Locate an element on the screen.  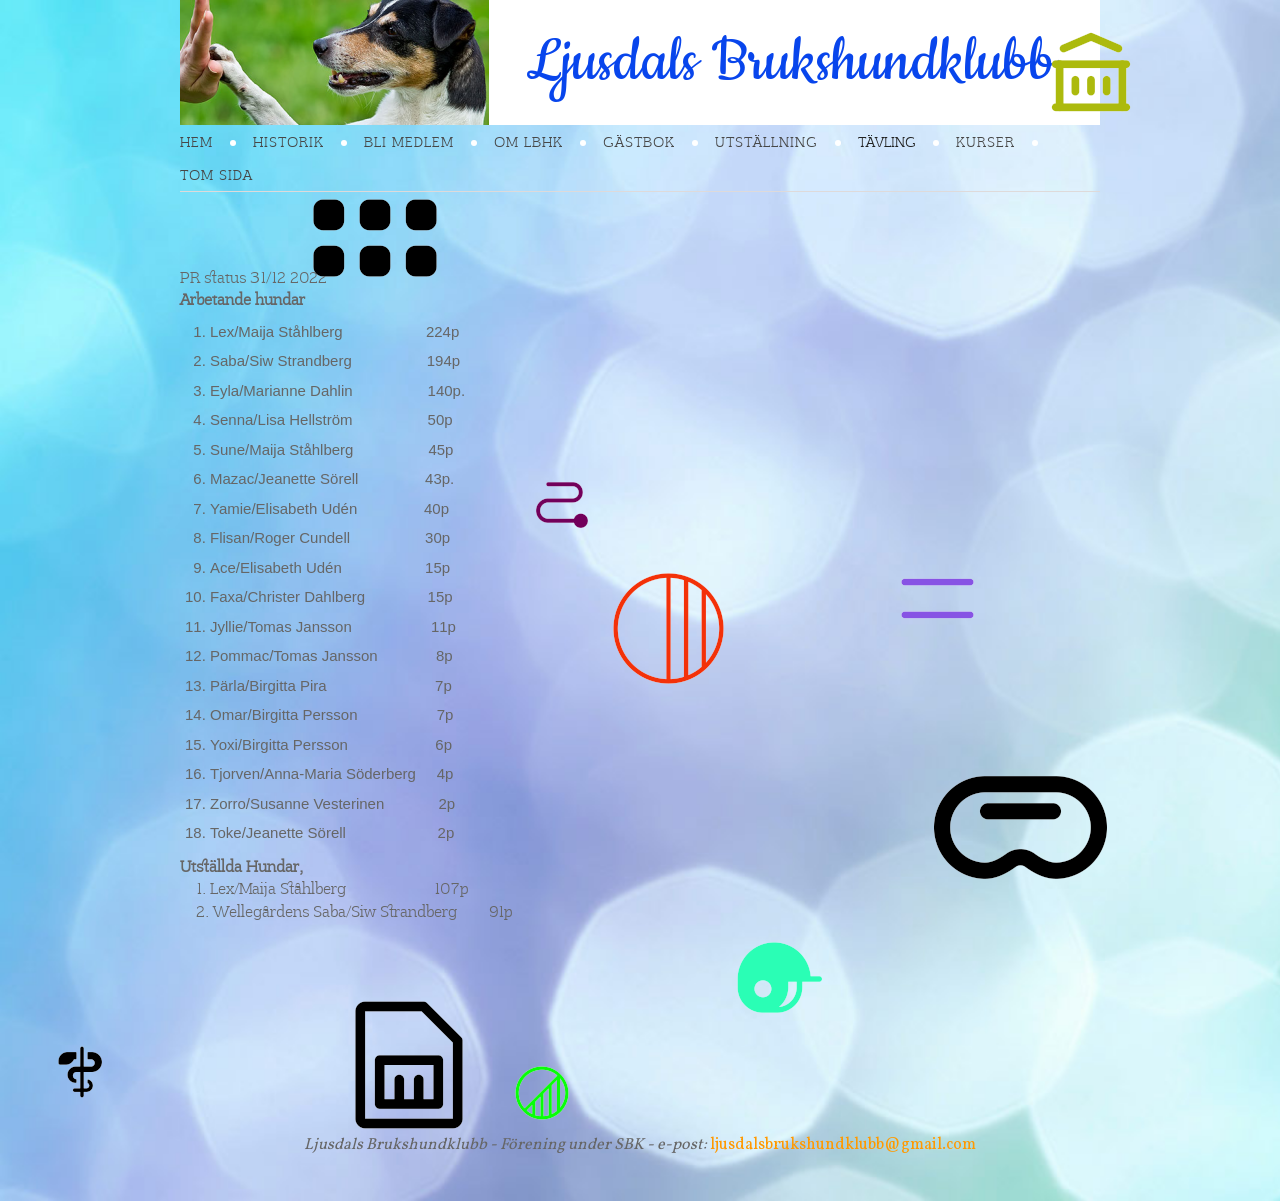
access medical or healthcare services is located at coordinates (82, 1072).